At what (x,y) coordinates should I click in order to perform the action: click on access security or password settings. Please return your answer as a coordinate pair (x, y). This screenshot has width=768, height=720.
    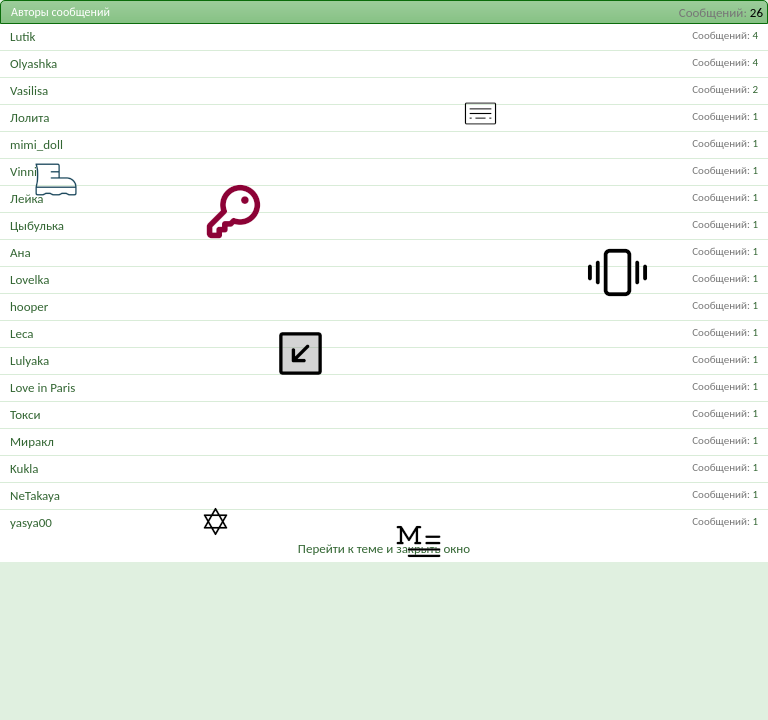
    Looking at the image, I should click on (232, 212).